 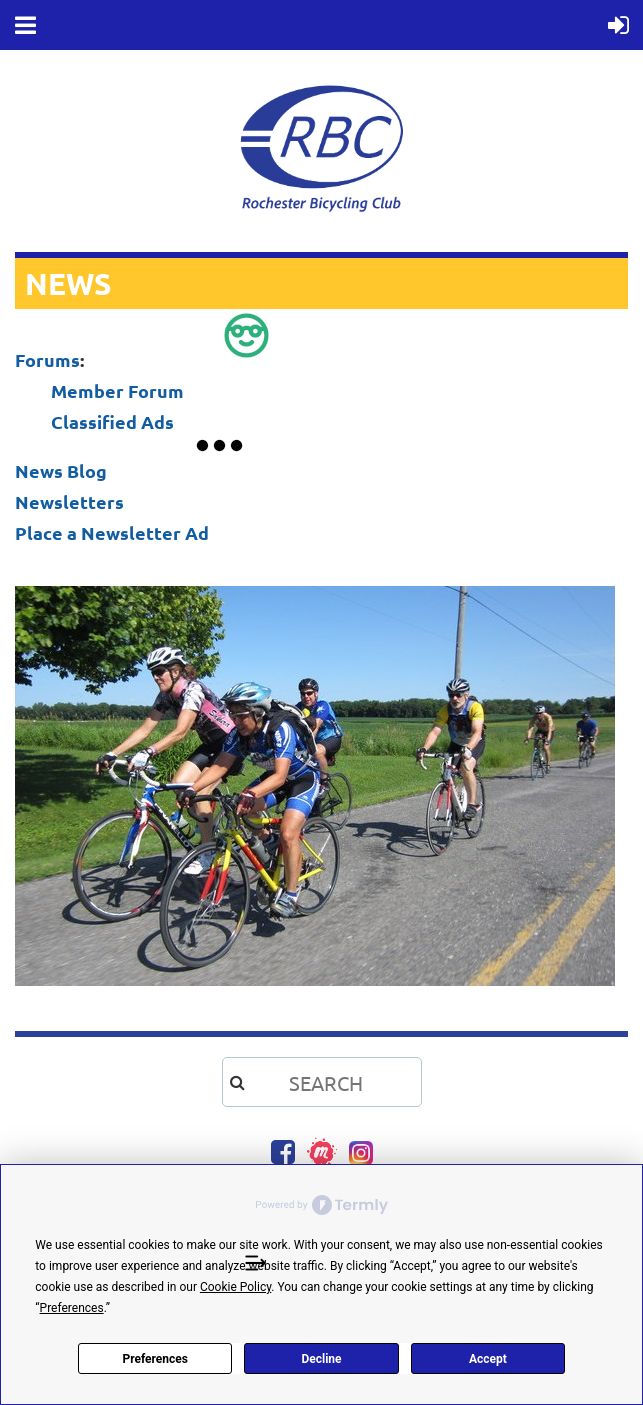 I want to click on access more options or actions, so click(x=219, y=445).